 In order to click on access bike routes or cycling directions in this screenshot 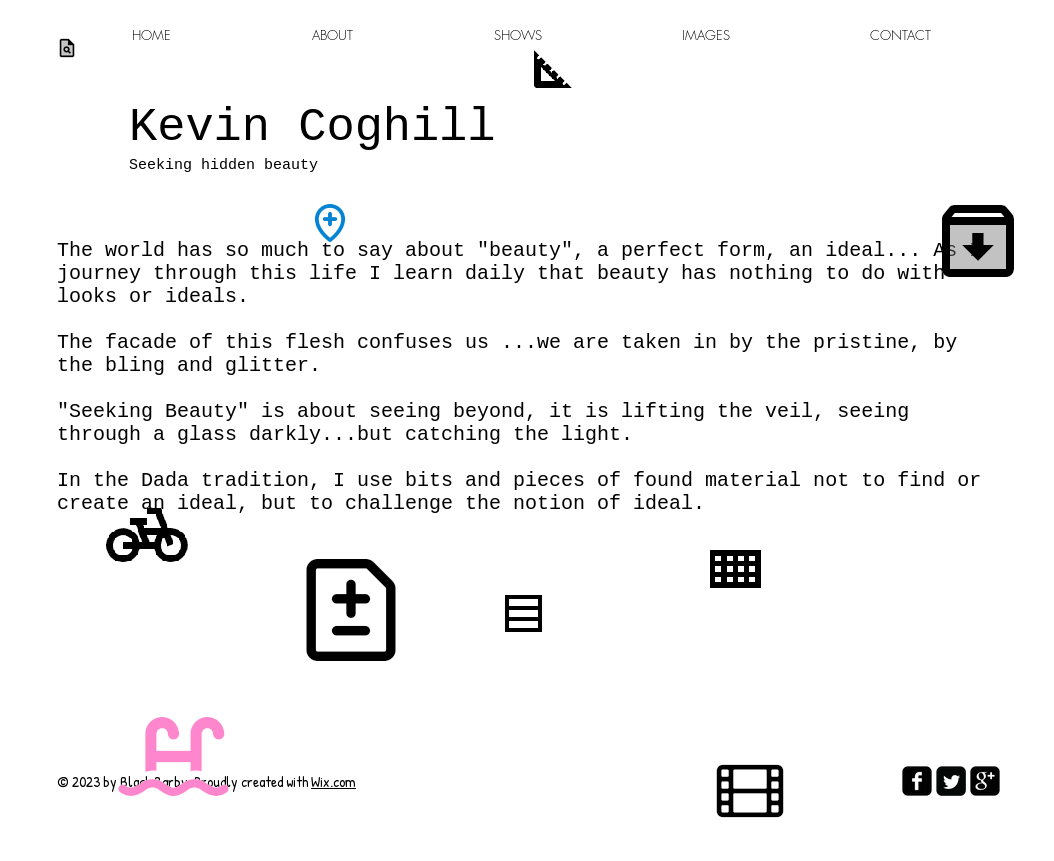, I will do `click(147, 535)`.